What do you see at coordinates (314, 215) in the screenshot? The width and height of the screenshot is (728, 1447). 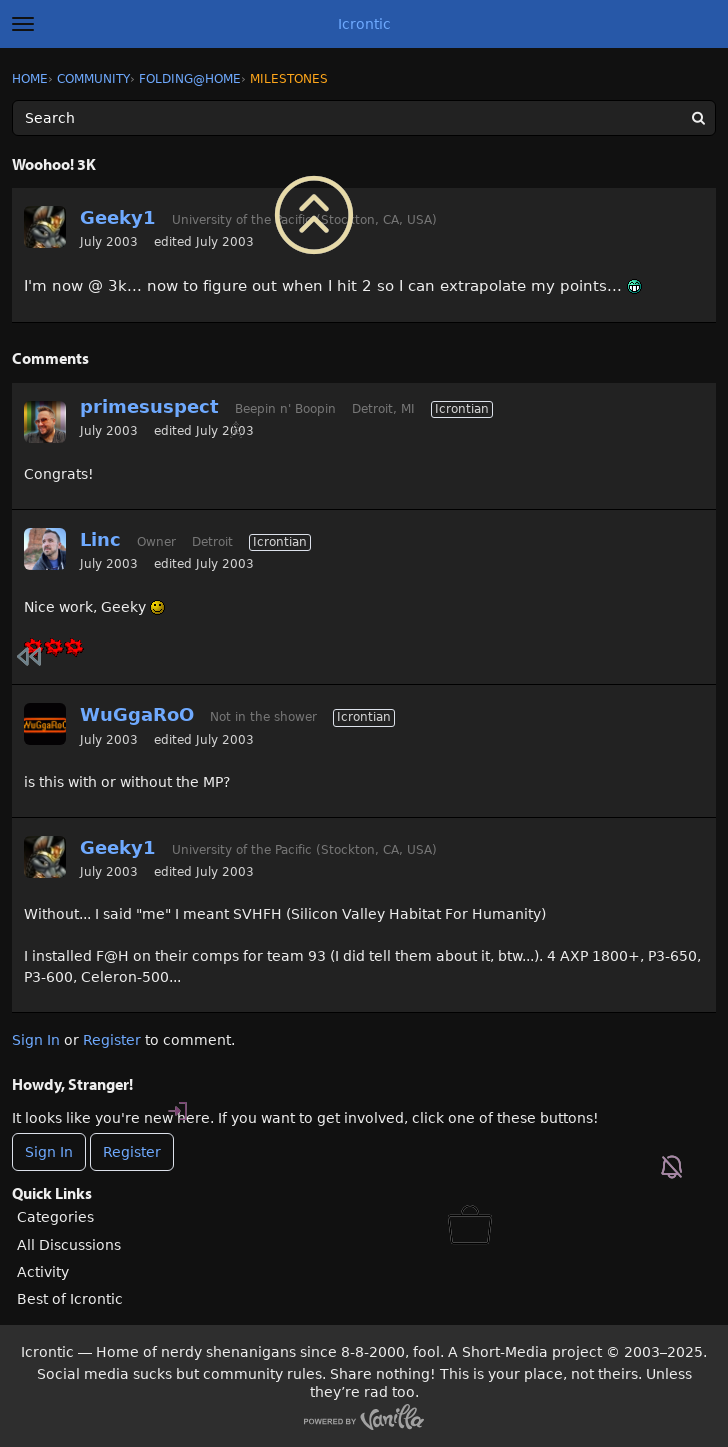 I see `scroll to top of page` at bounding box center [314, 215].